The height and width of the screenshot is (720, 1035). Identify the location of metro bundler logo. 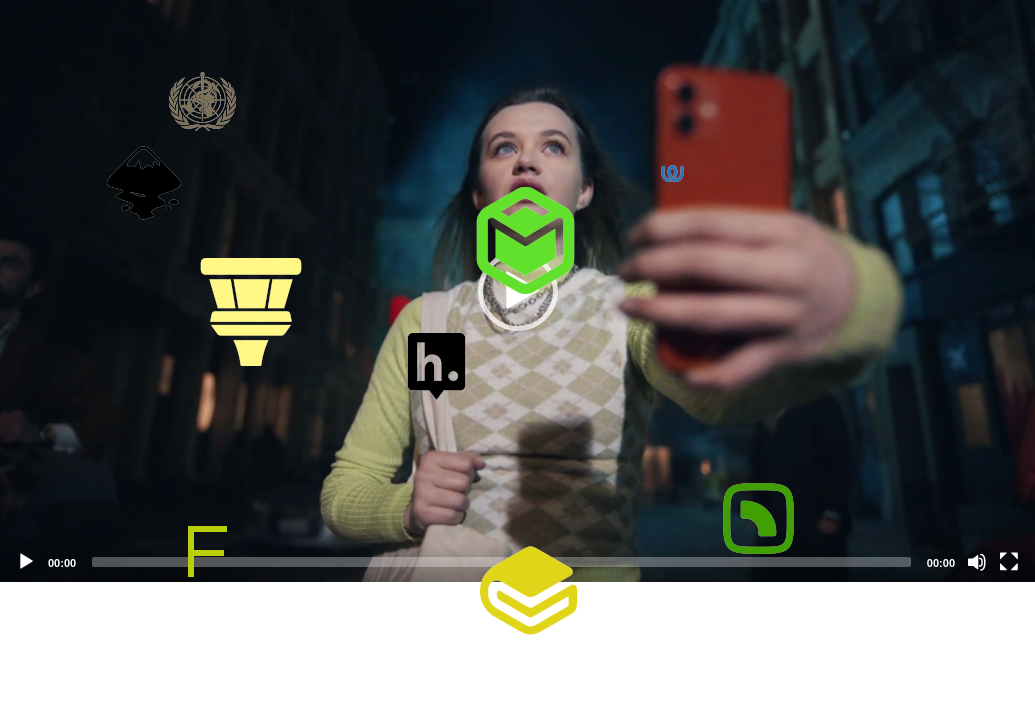
(525, 240).